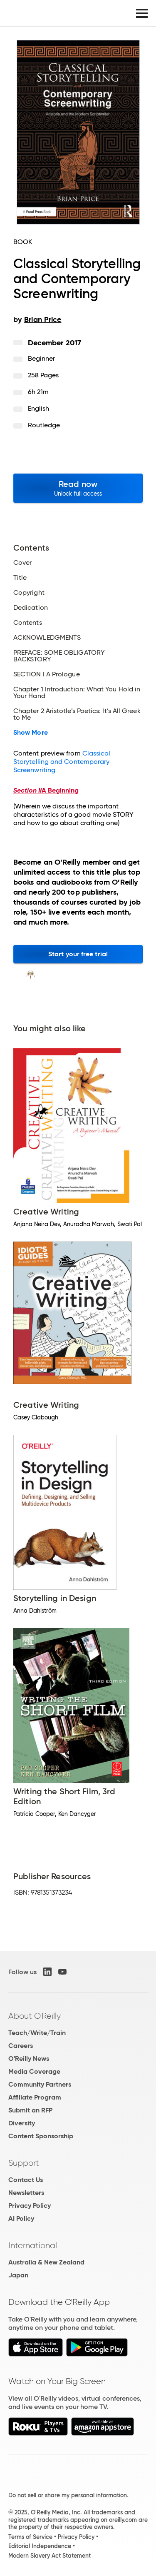 This screenshot has width=156, height=2576. What do you see at coordinates (68, 1258) in the screenshot?
I see `select speedboat or watercraft vehicle` at bounding box center [68, 1258].